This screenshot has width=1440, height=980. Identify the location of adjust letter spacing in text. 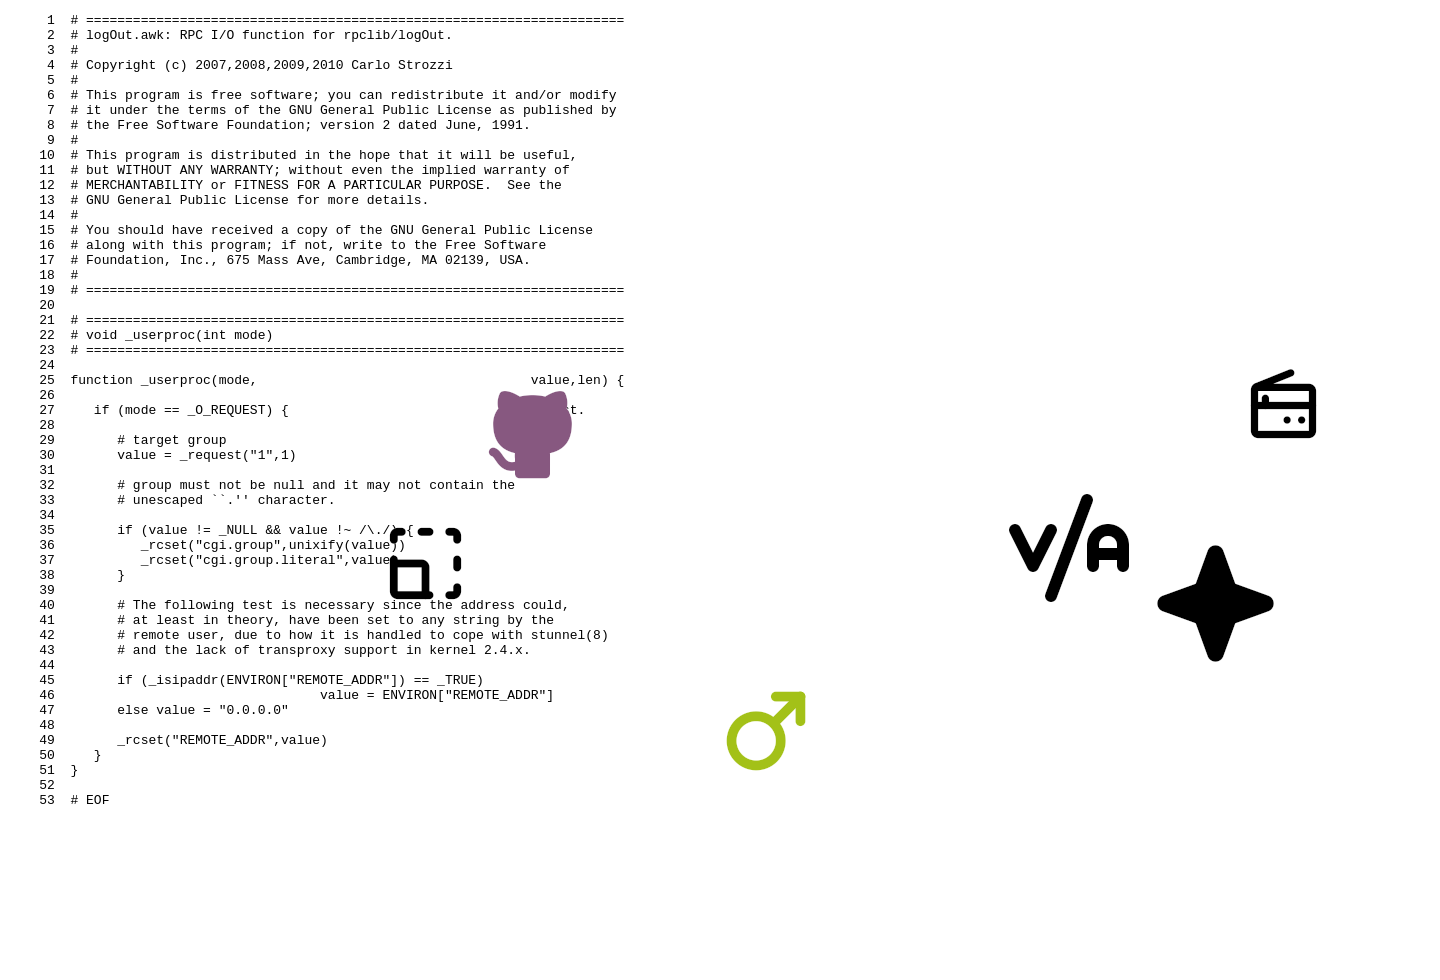
(1069, 548).